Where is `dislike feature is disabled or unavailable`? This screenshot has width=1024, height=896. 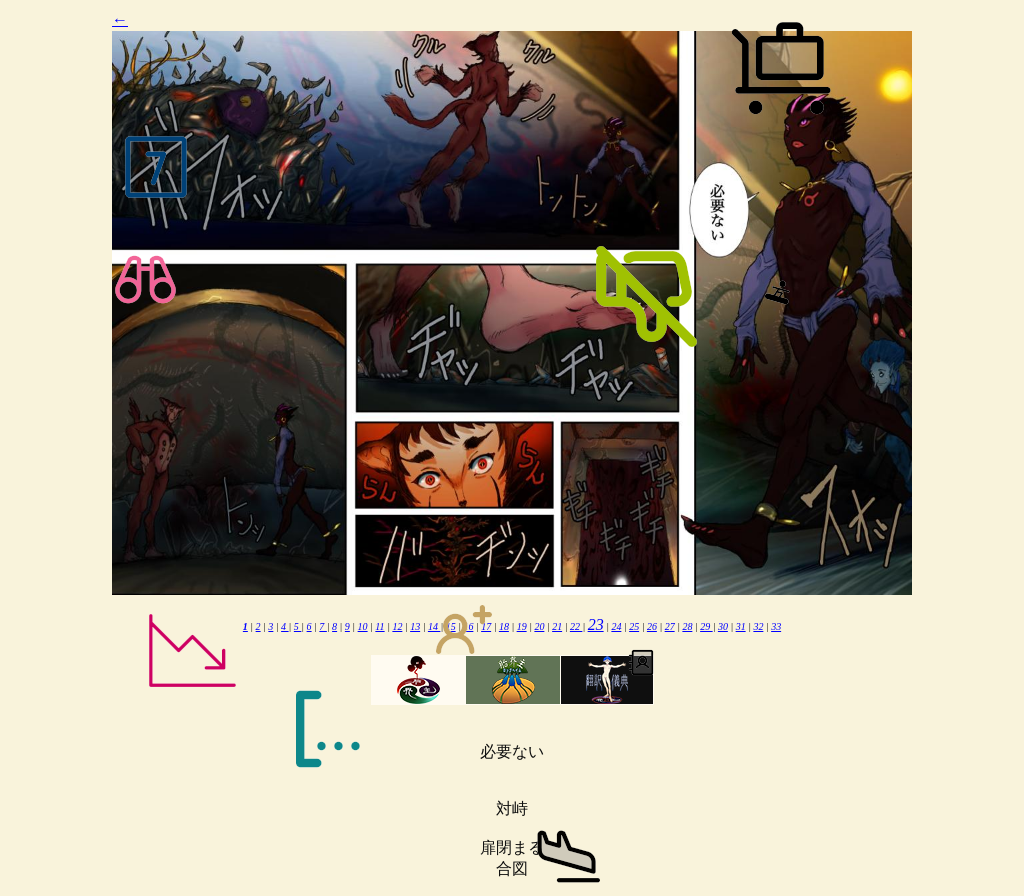
dislike feature is disabled or unavailable is located at coordinates (646, 296).